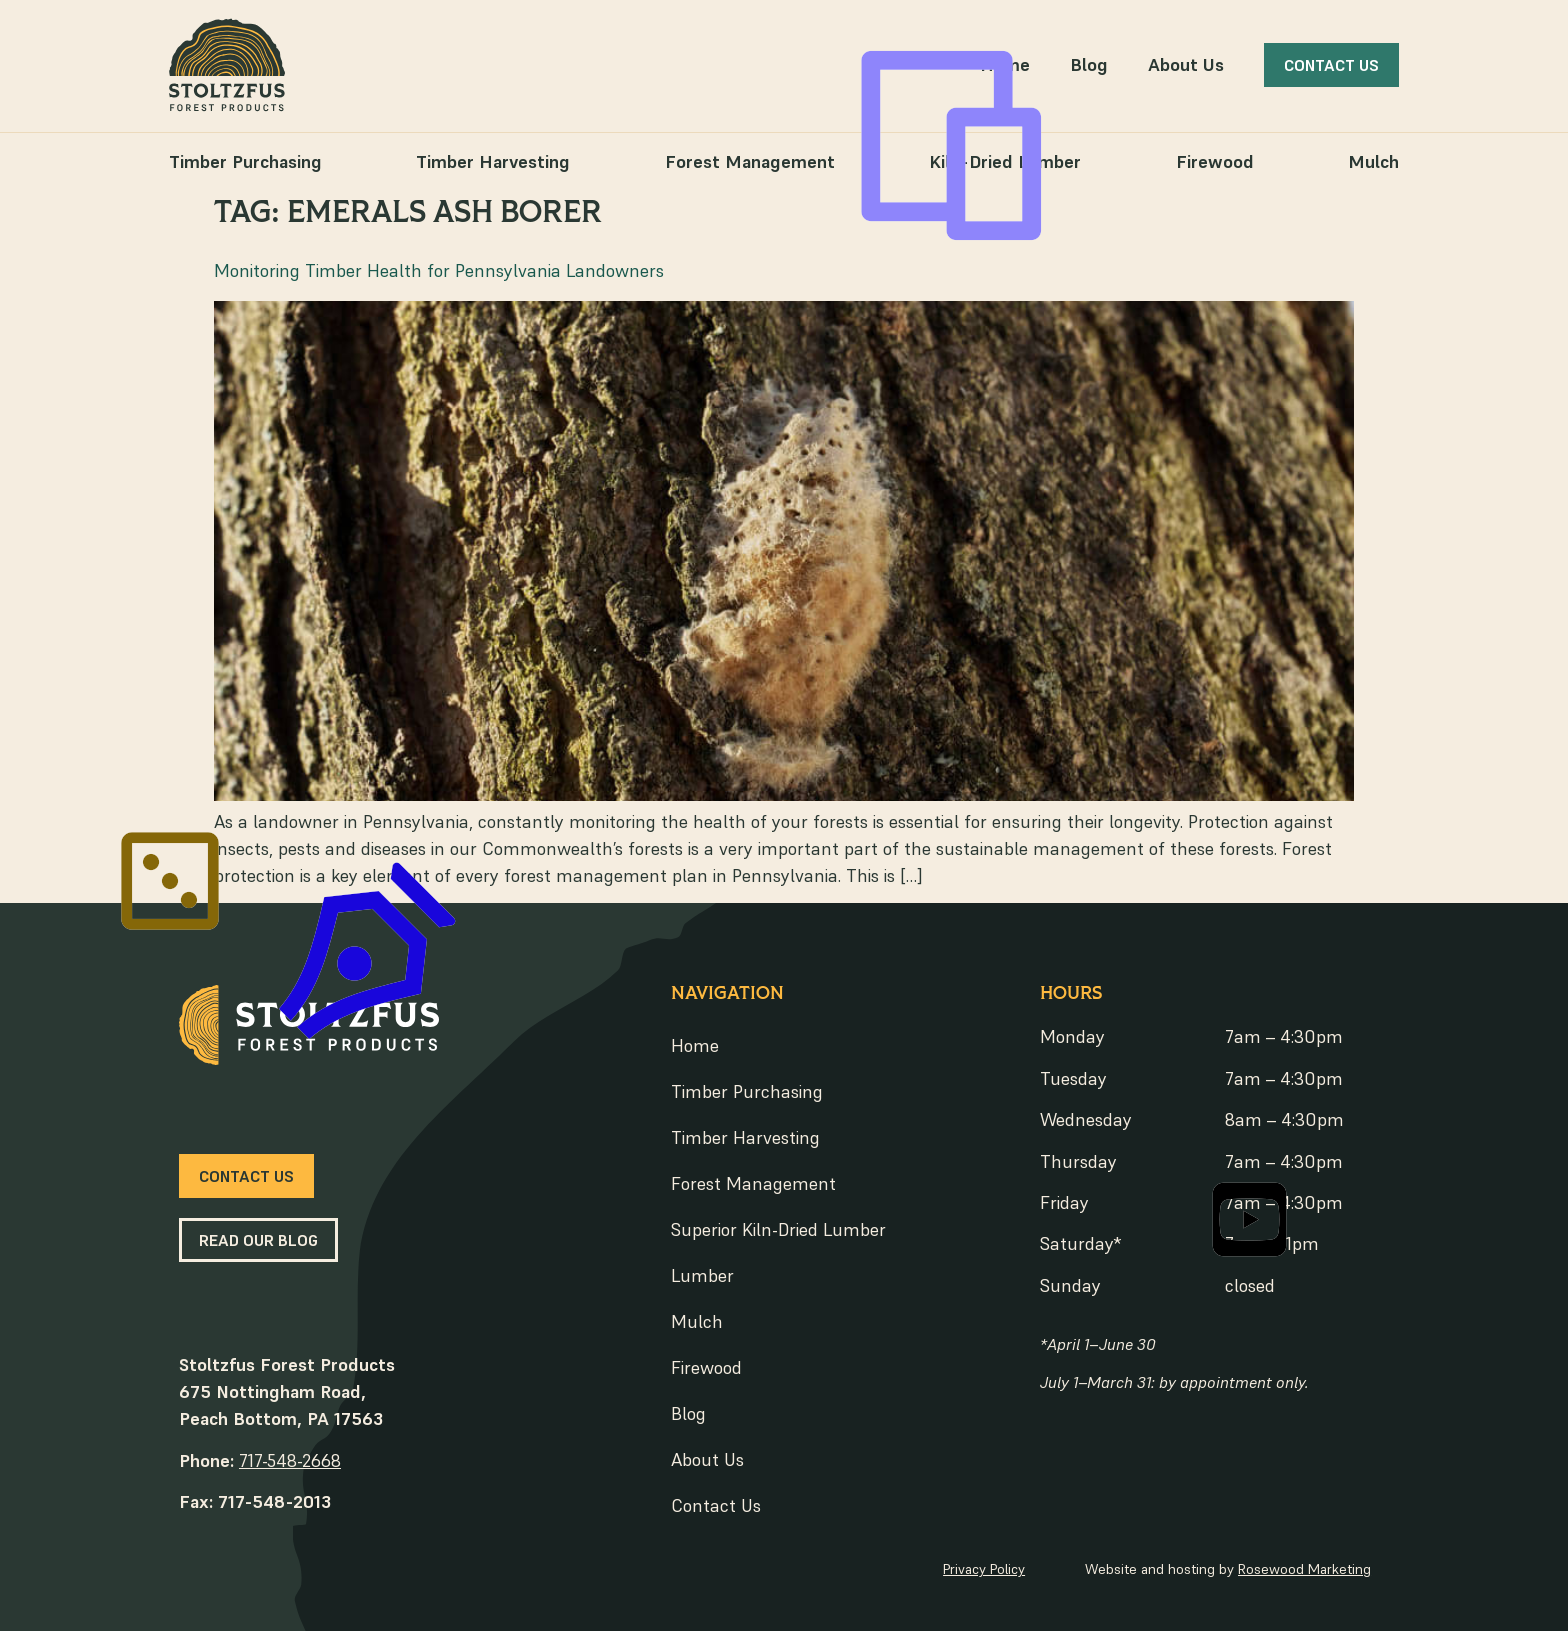  What do you see at coordinates (946, 145) in the screenshot?
I see `view connected devices` at bounding box center [946, 145].